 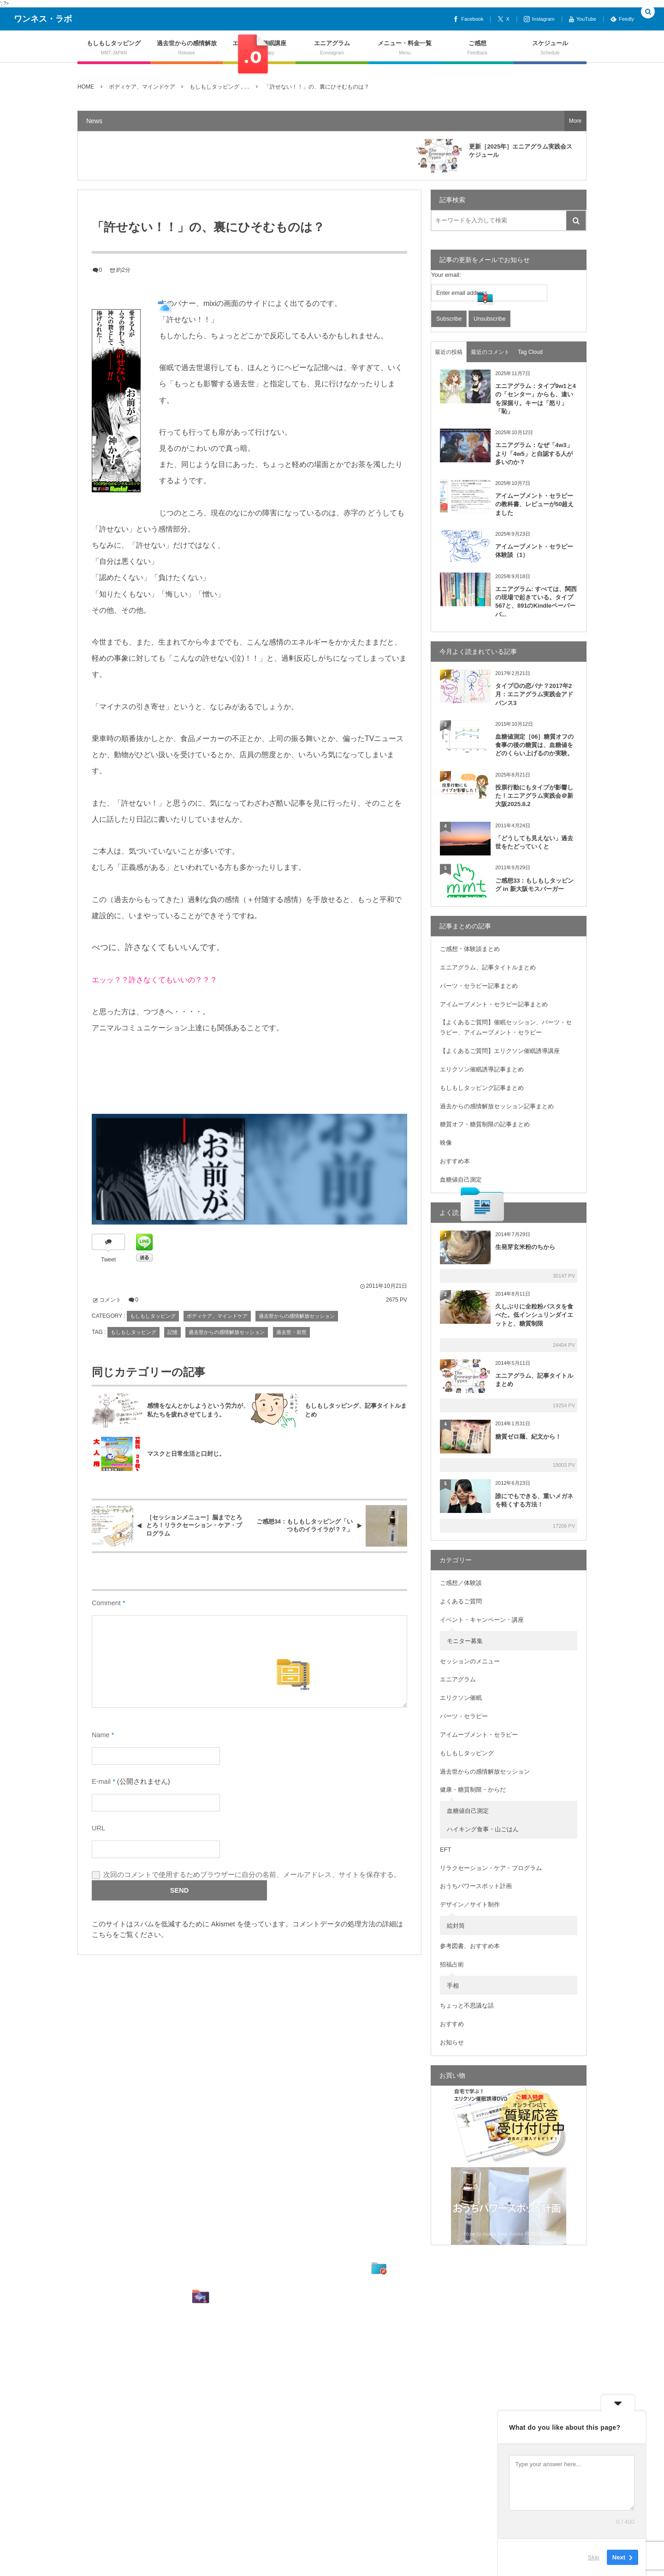 I want to click on open compressed files folder, so click(x=293, y=1673).